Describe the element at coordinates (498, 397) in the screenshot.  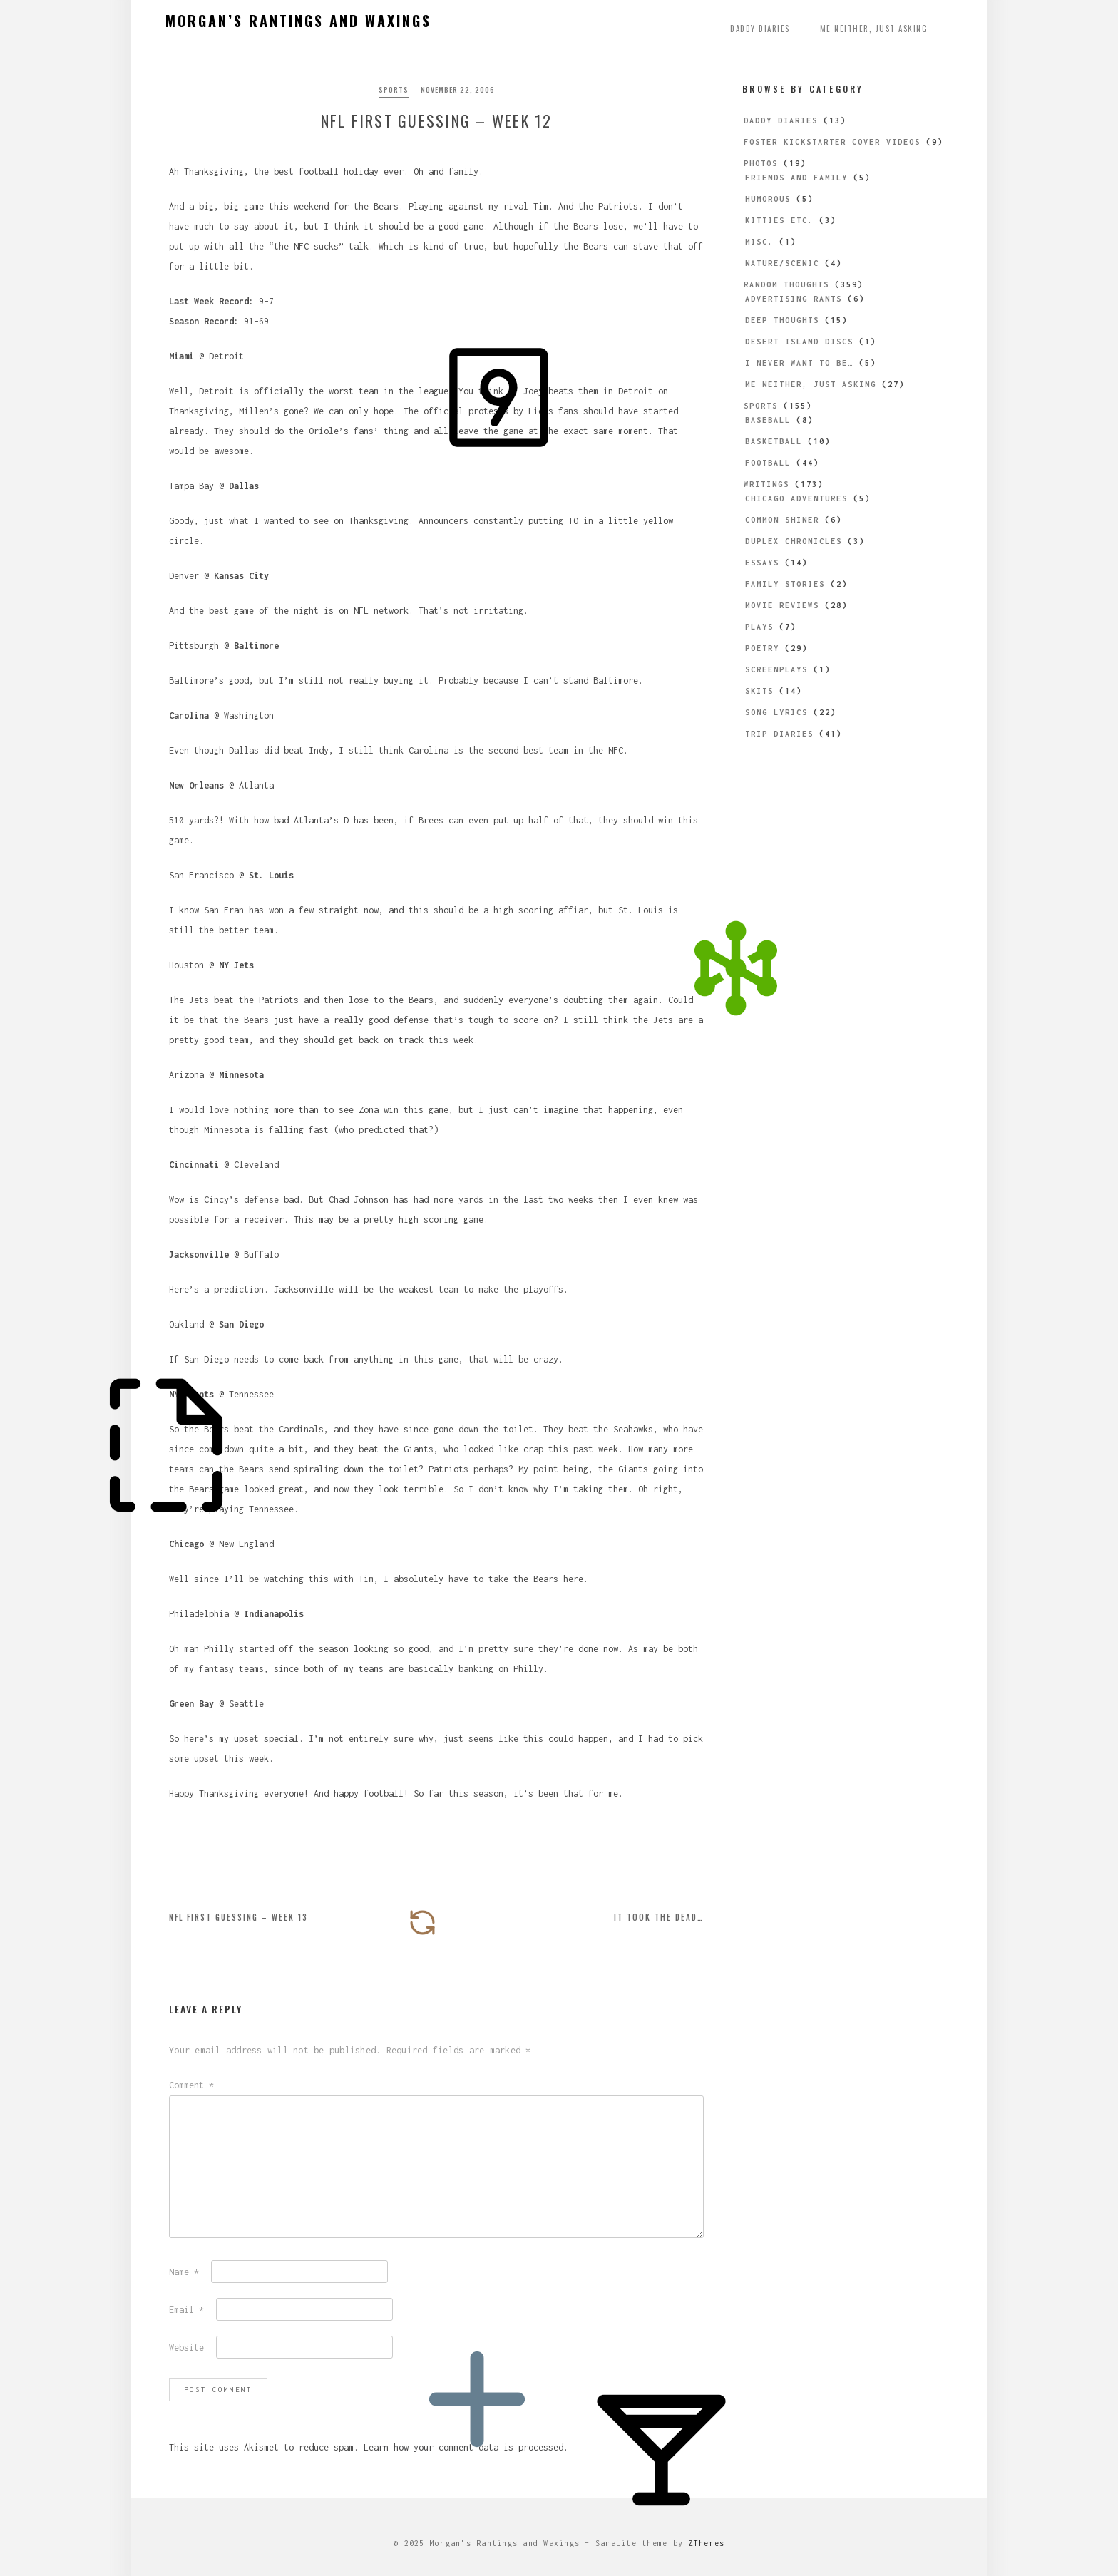
I see `select number nine` at that location.